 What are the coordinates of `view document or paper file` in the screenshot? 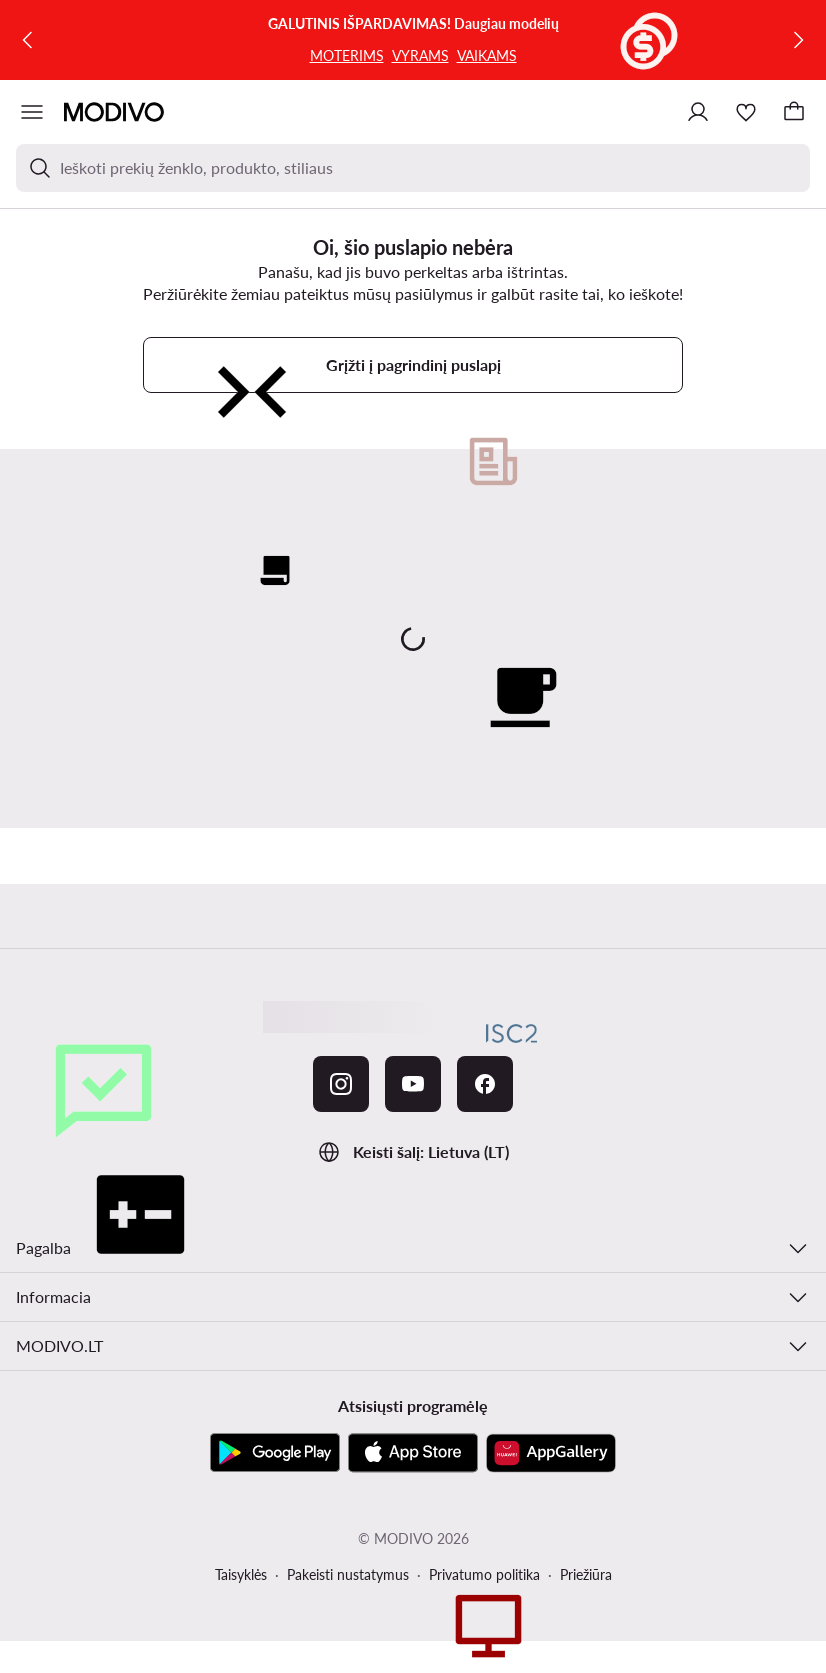 It's located at (276, 570).